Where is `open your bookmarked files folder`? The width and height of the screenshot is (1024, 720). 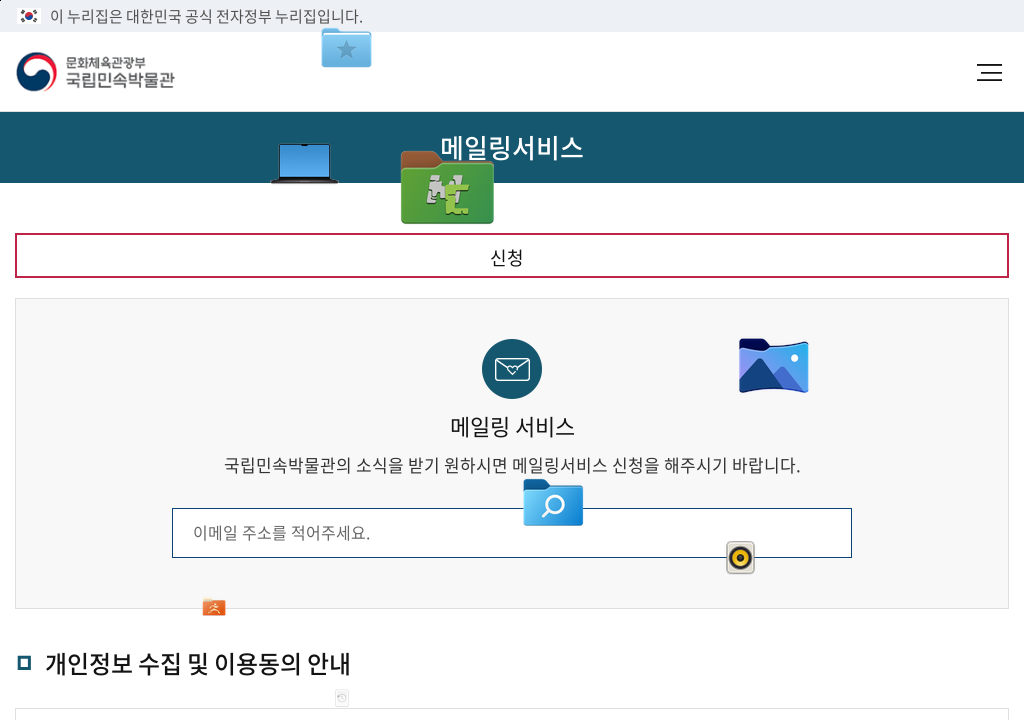
open your bookmarked files folder is located at coordinates (346, 47).